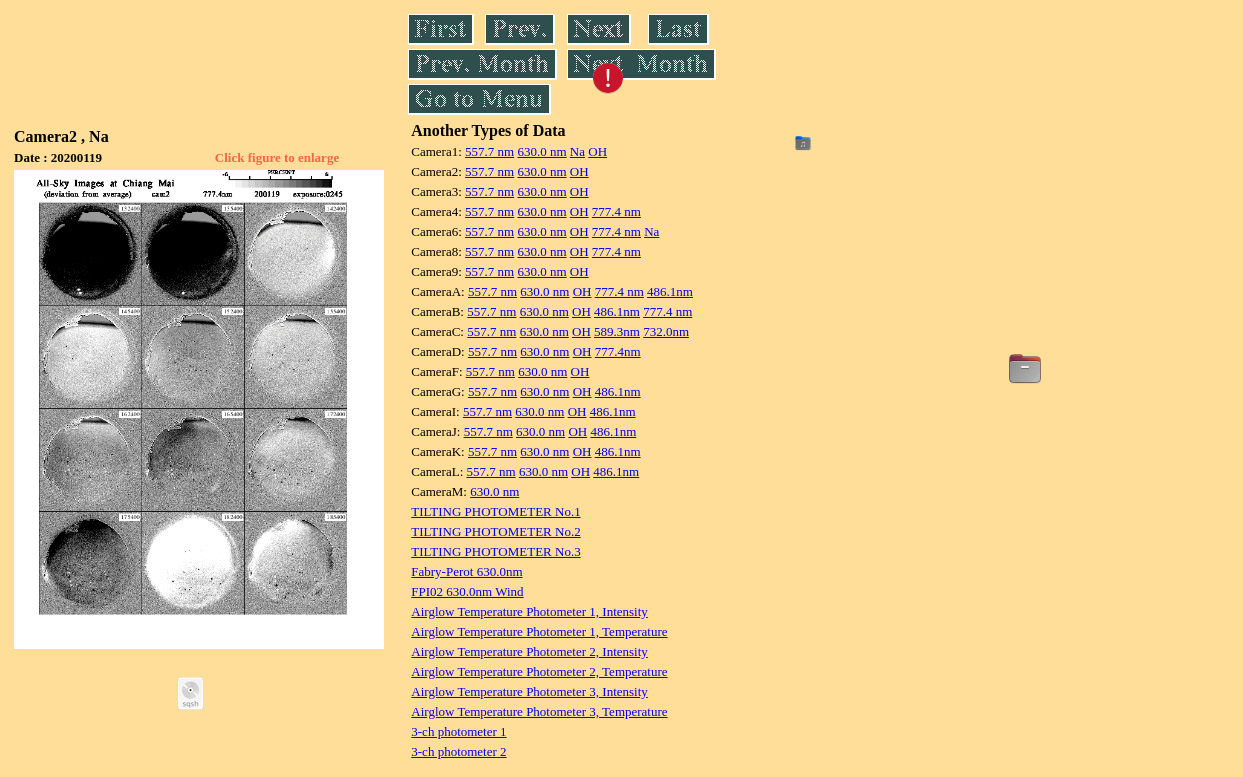 The width and height of the screenshot is (1243, 777). What do you see at coordinates (1025, 368) in the screenshot?
I see `open the file manager application` at bounding box center [1025, 368].